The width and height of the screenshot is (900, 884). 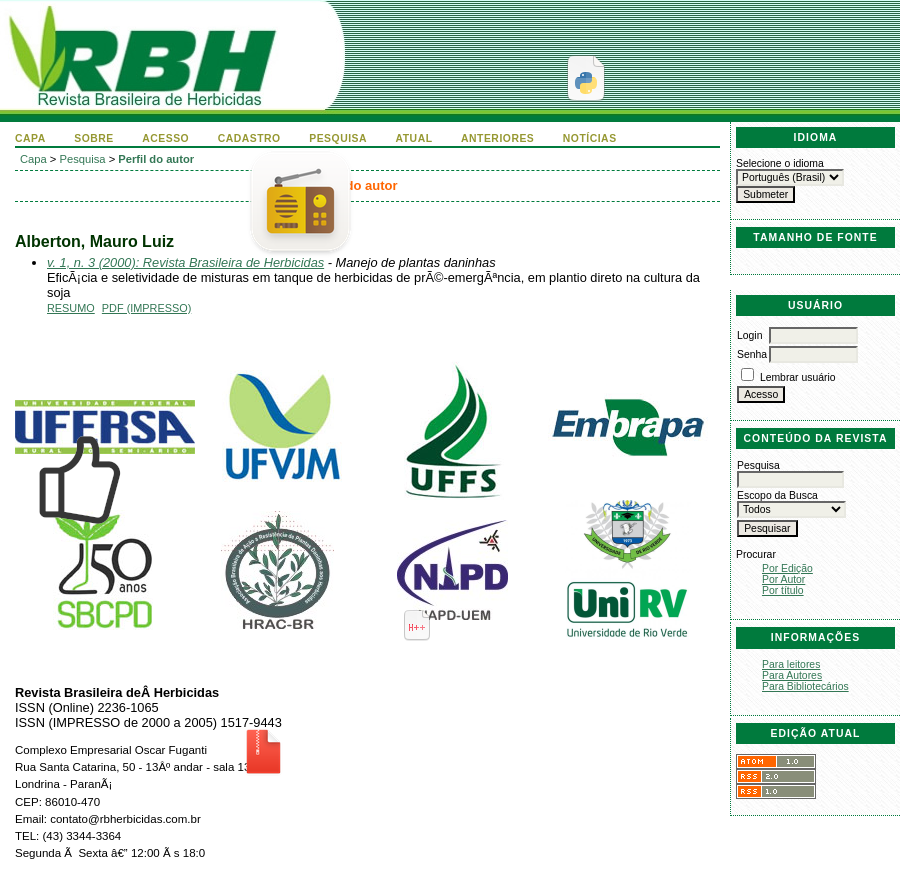 What do you see at coordinates (77, 480) in the screenshot?
I see `access body and hand gesture emojis` at bounding box center [77, 480].